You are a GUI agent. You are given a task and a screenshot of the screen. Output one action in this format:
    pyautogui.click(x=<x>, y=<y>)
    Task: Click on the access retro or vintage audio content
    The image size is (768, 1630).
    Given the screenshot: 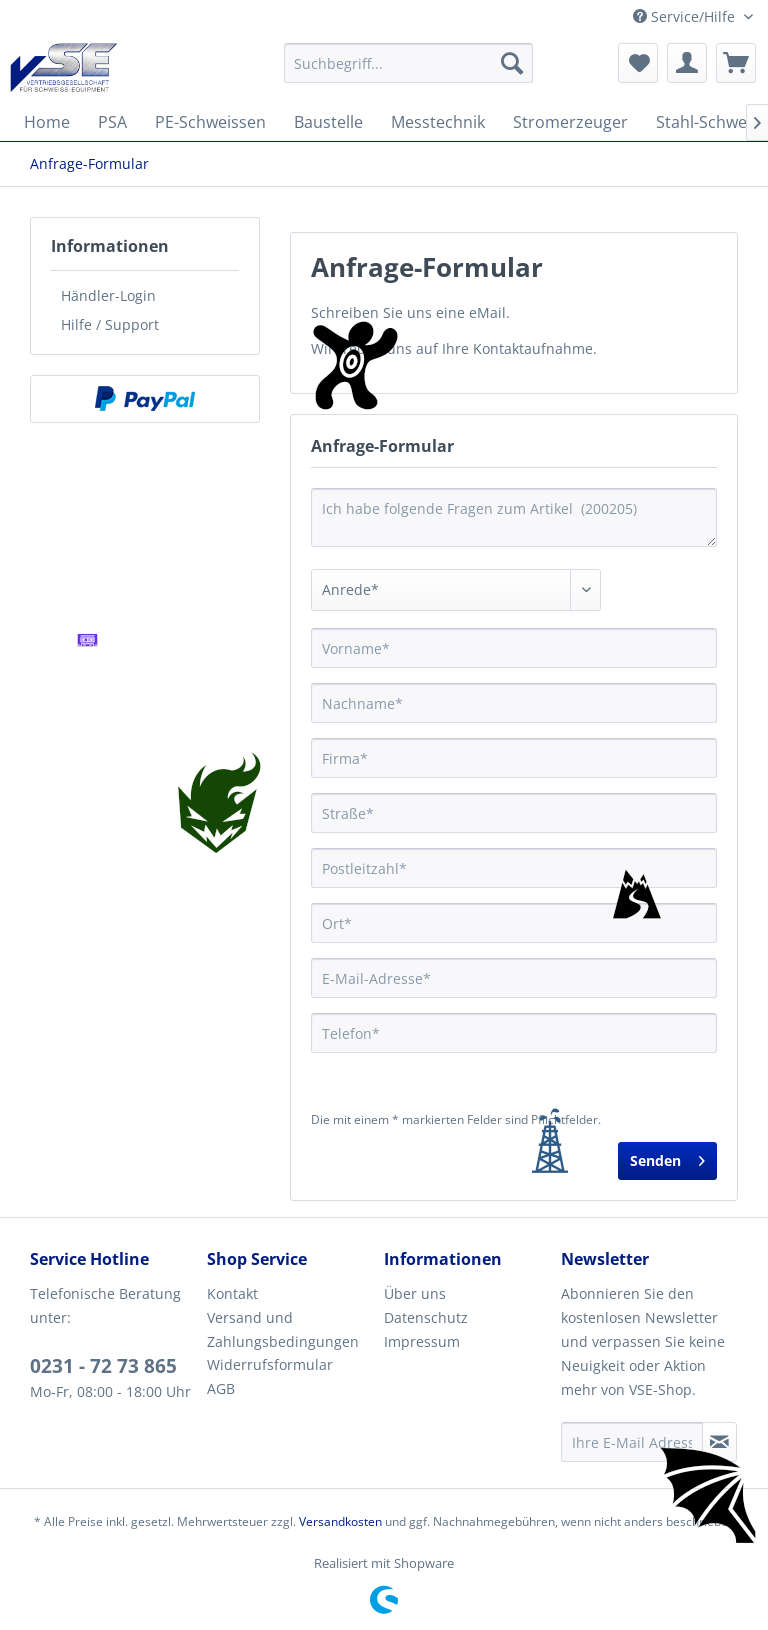 What is the action you would take?
    pyautogui.click(x=87, y=640)
    